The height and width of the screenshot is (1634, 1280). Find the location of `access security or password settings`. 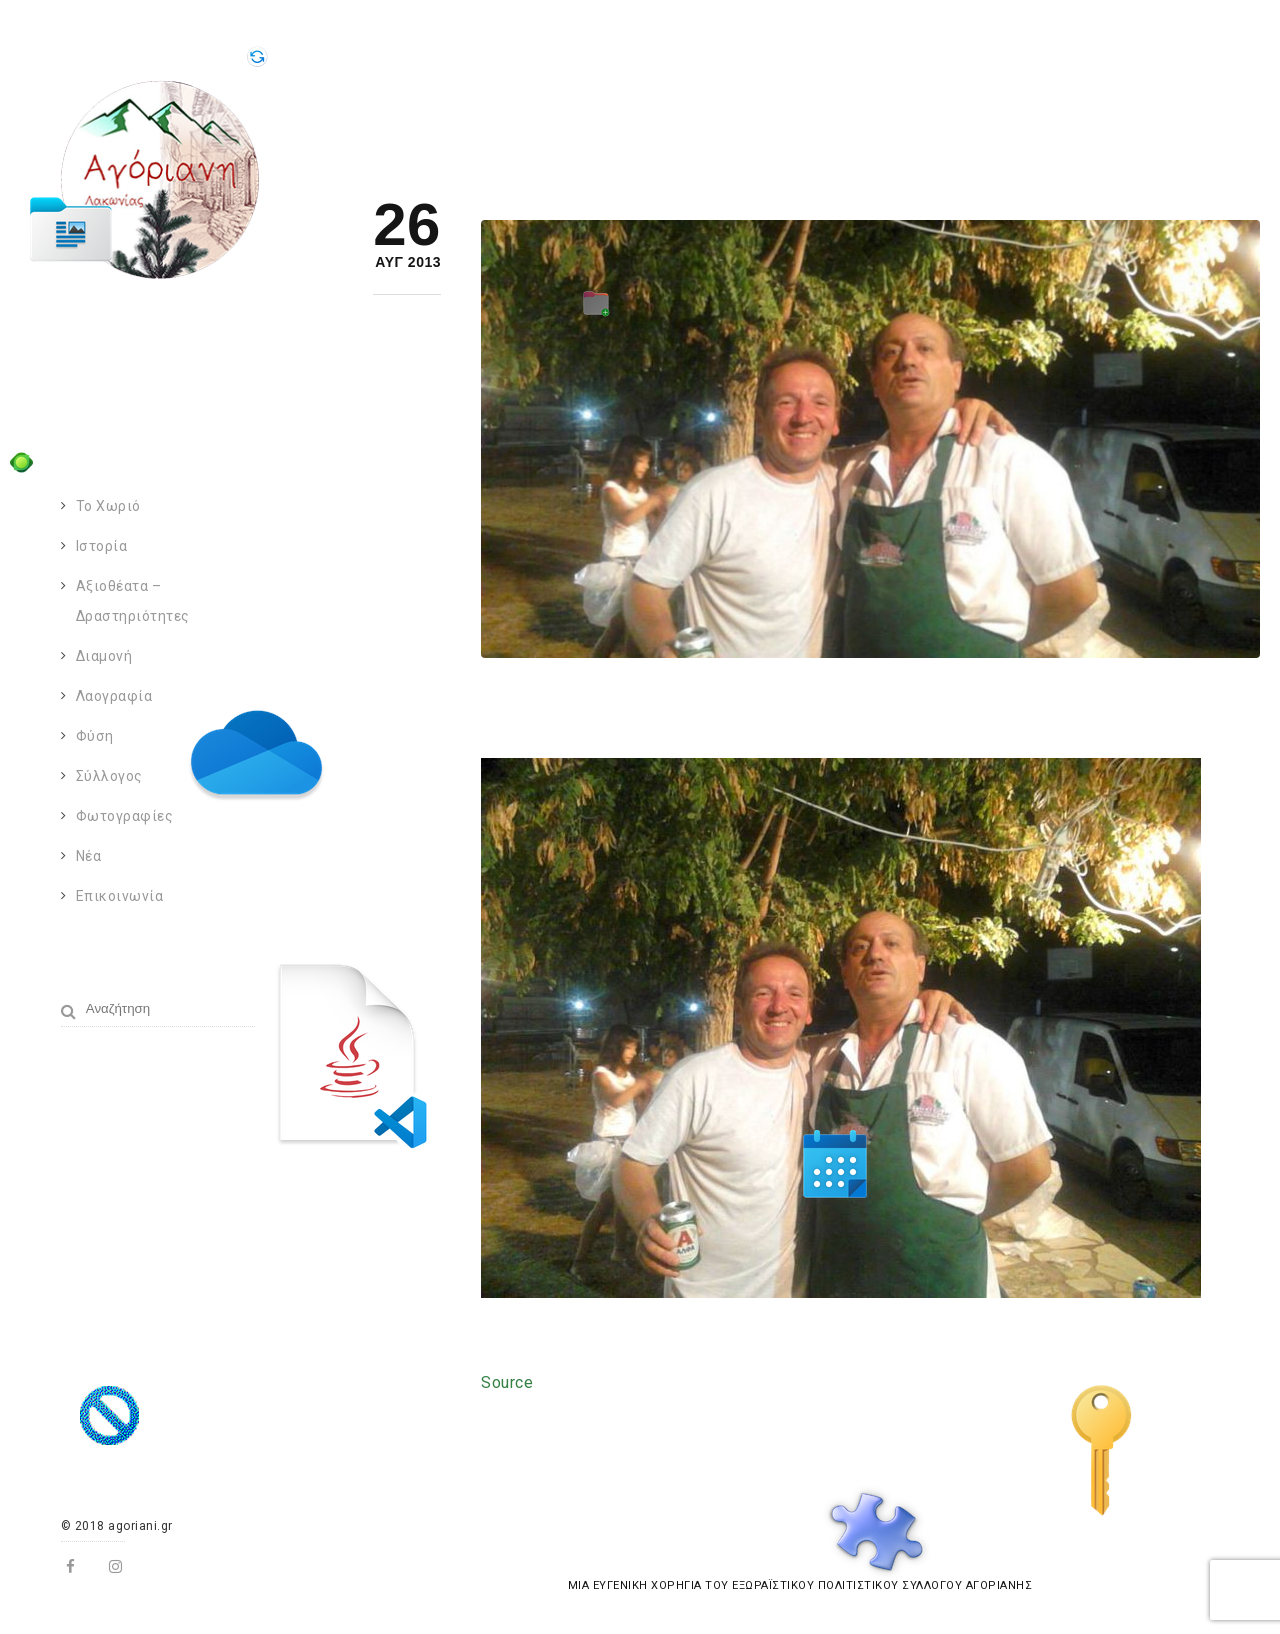

access security or password settings is located at coordinates (1101, 1450).